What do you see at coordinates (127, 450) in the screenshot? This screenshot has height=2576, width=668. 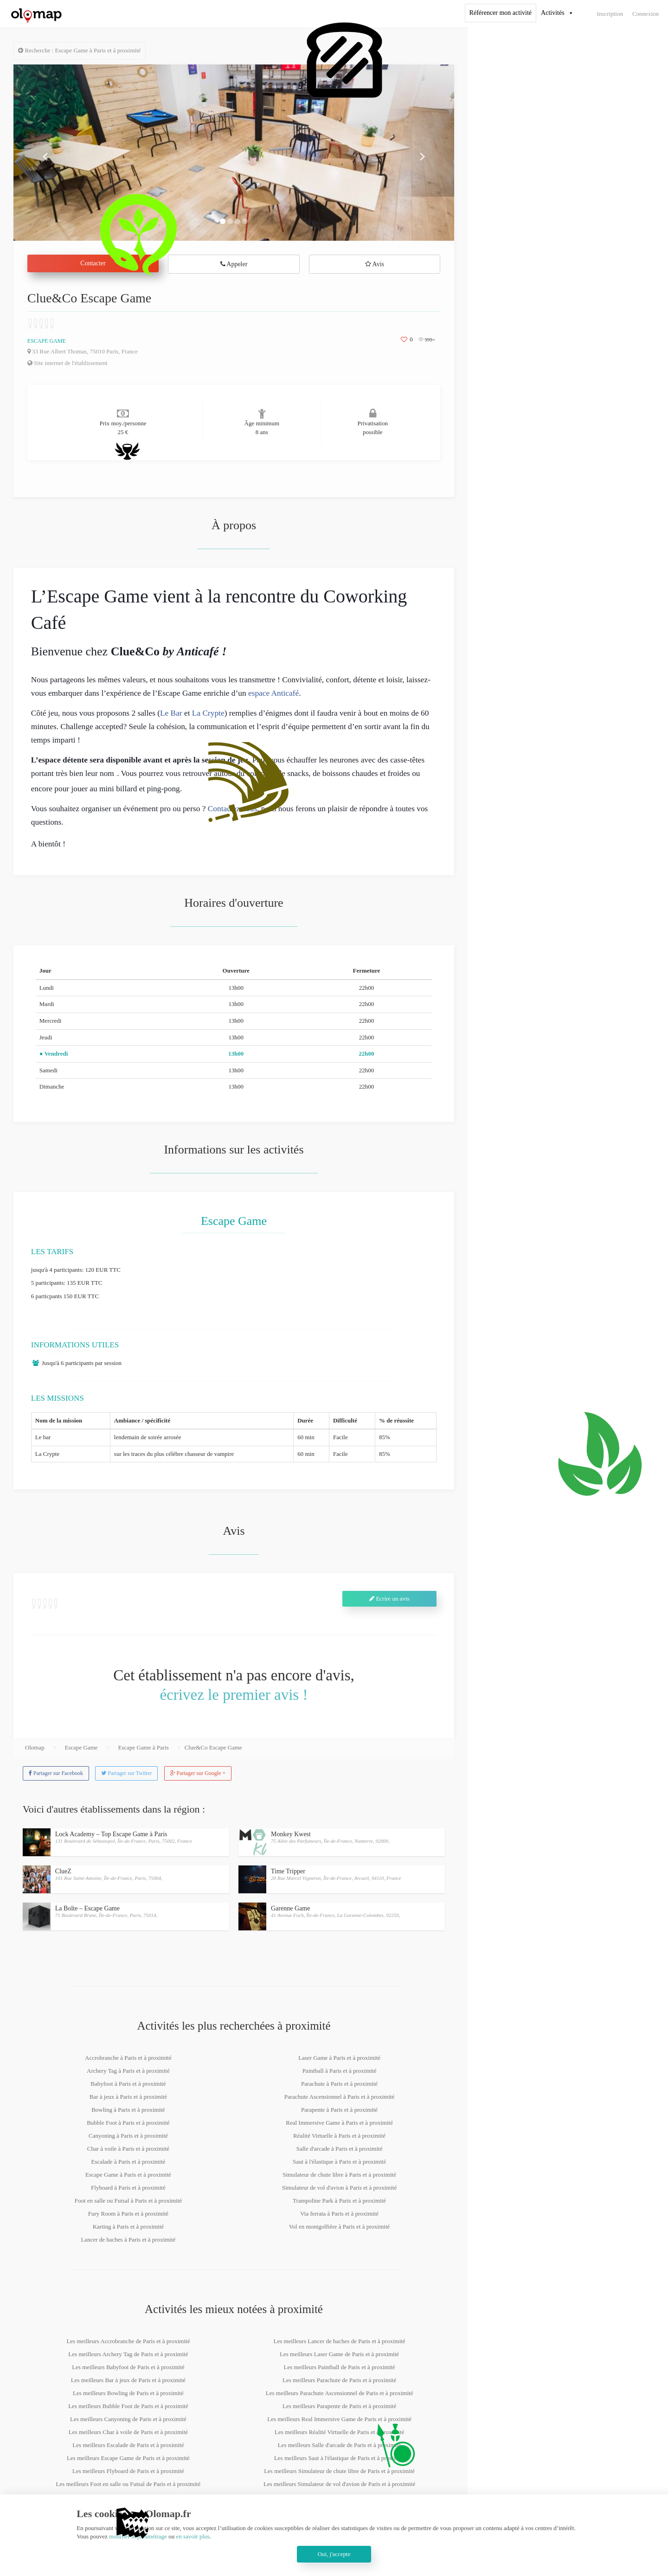 I see `view legendary or rare item details` at bounding box center [127, 450].